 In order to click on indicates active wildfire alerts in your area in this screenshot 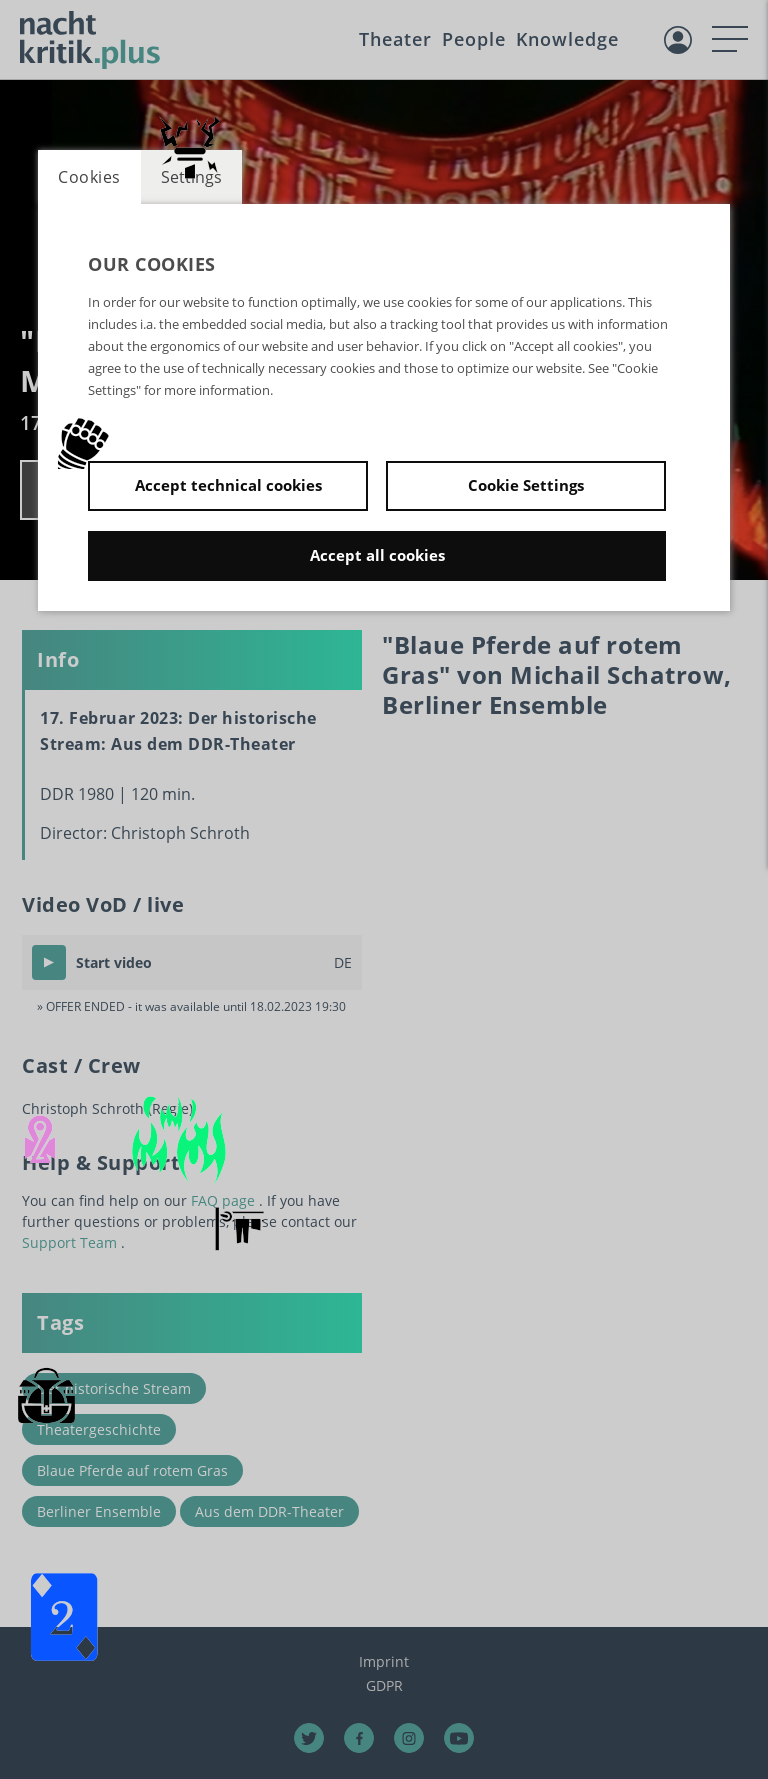, I will do `click(178, 1143)`.